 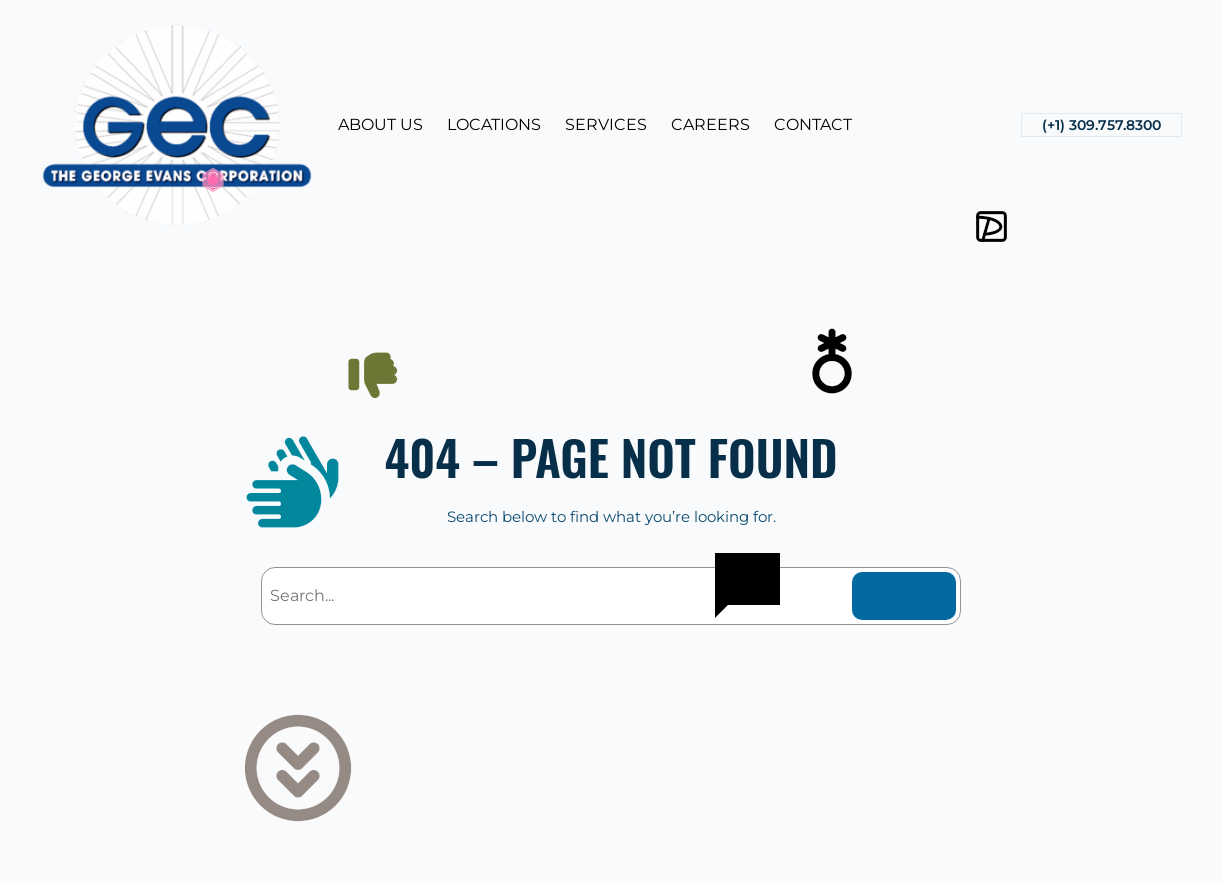 What do you see at coordinates (292, 481) in the screenshot?
I see `indicates sign language or accessibility features` at bounding box center [292, 481].